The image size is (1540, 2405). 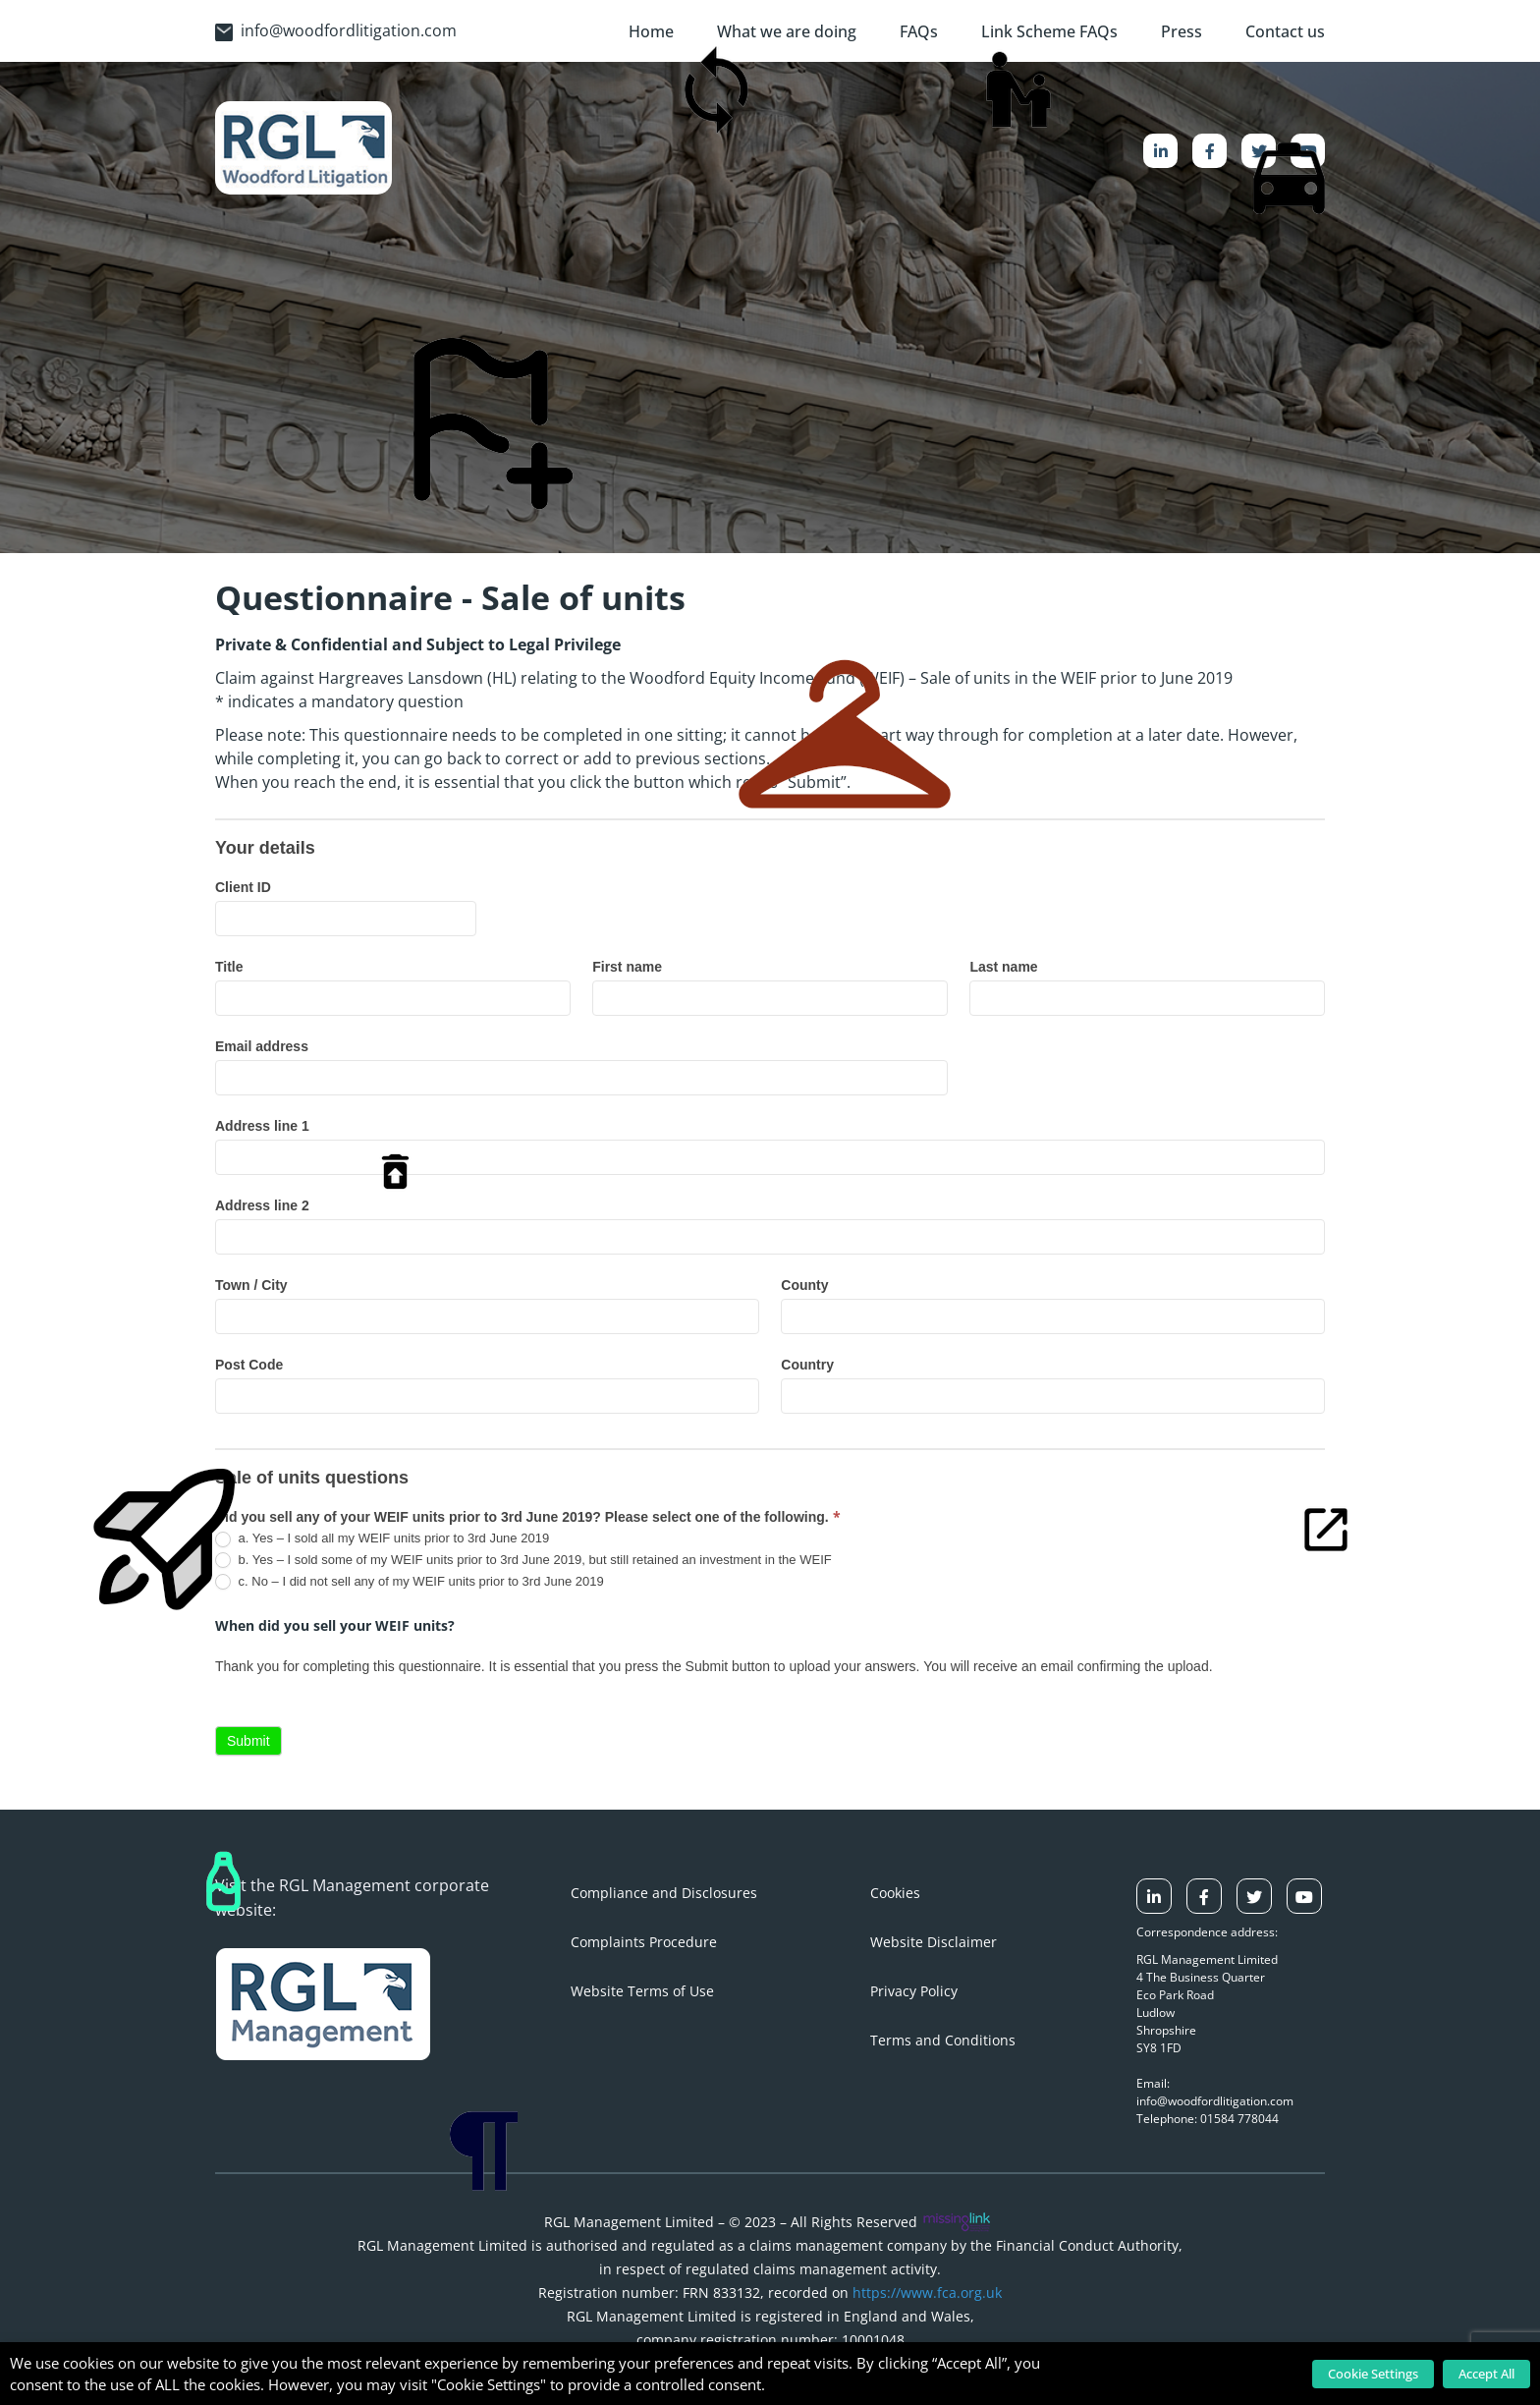 I want to click on parental supervision required, so click(x=1020, y=89).